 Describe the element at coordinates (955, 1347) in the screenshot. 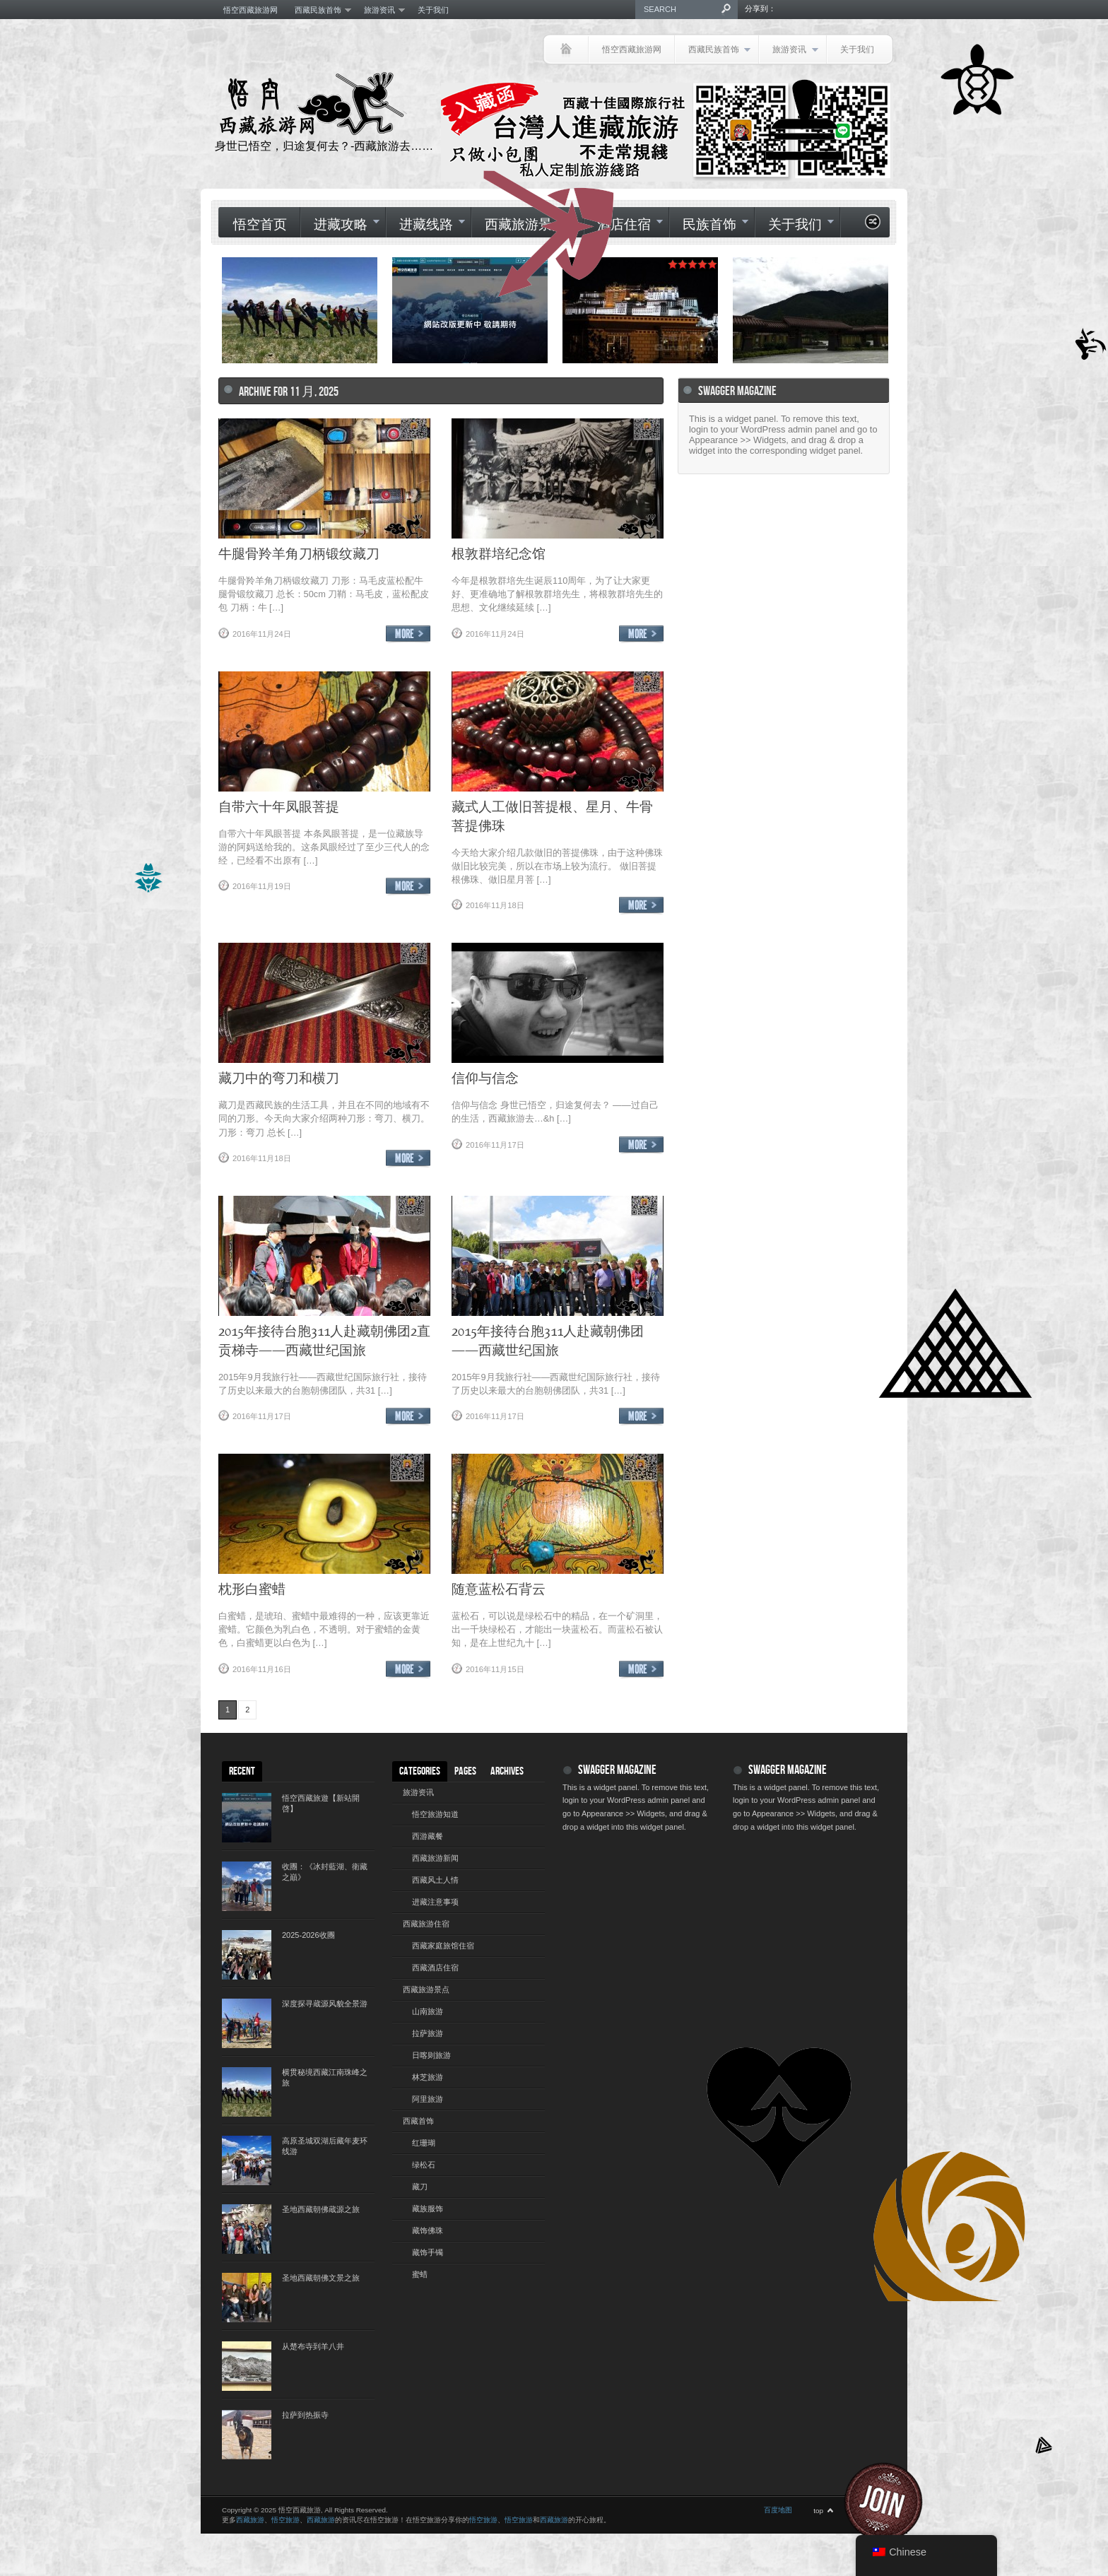

I see `view information about the Louvre museum` at that location.